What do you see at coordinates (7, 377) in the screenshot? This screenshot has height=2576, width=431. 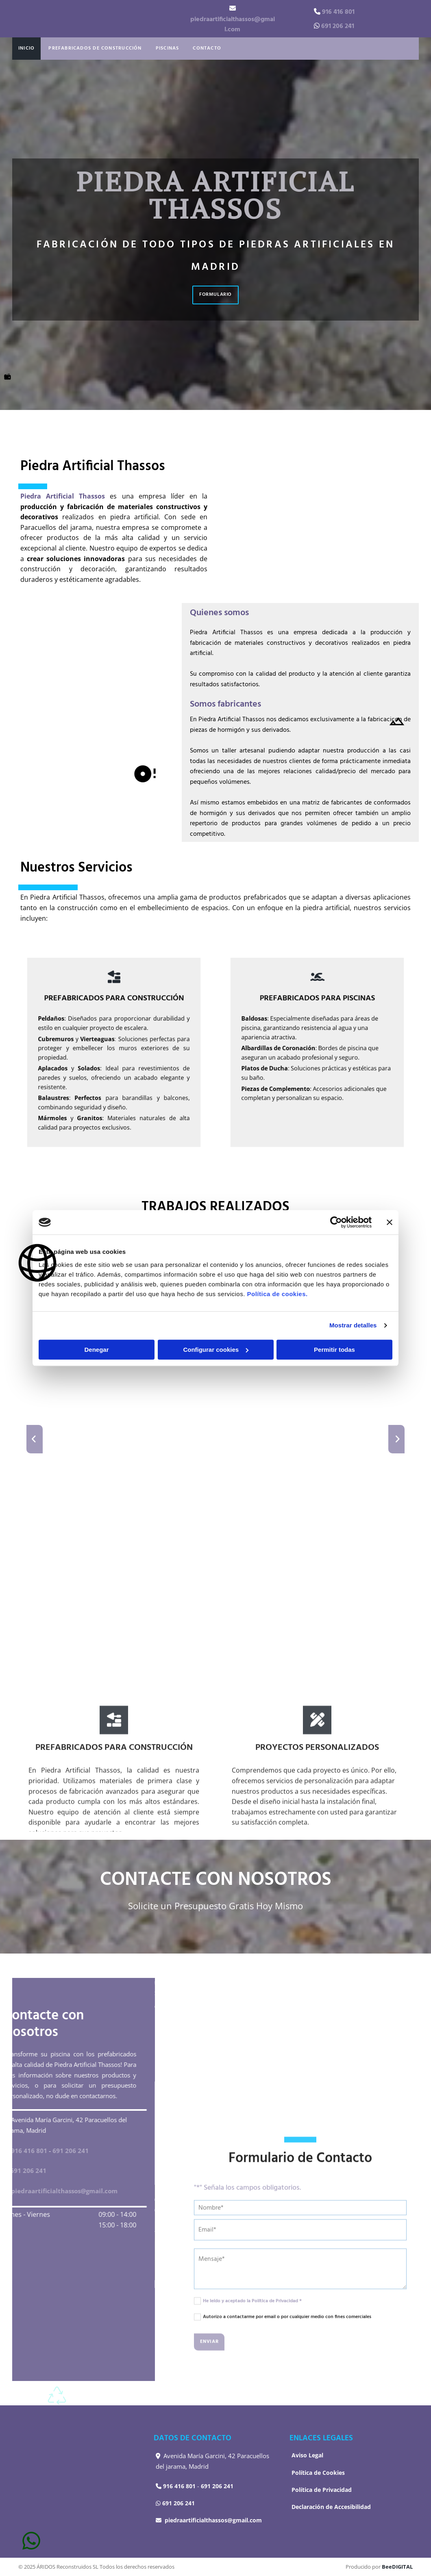 I see `access your wallet or payment methods` at bounding box center [7, 377].